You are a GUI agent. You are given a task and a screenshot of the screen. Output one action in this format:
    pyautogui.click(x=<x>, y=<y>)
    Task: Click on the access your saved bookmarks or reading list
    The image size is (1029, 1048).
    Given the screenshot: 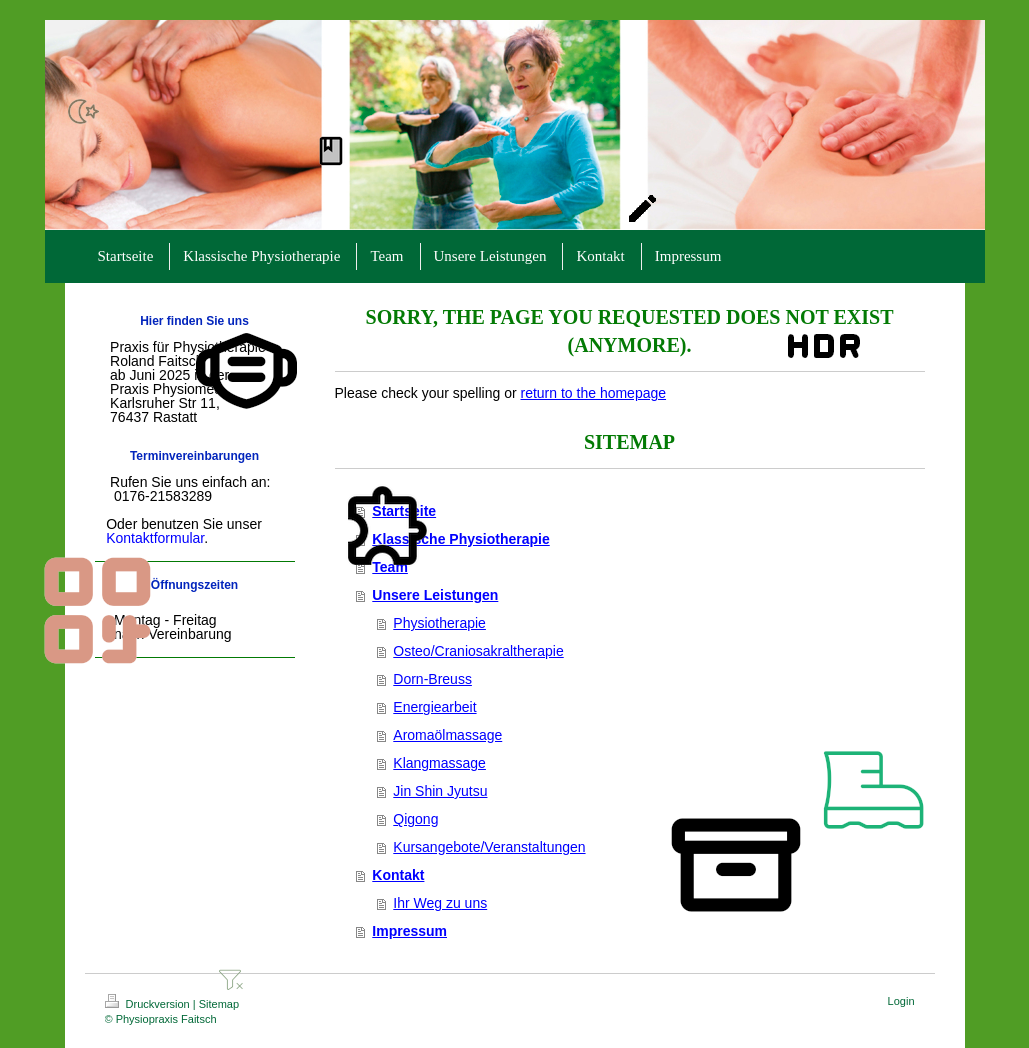 What is the action you would take?
    pyautogui.click(x=331, y=151)
    